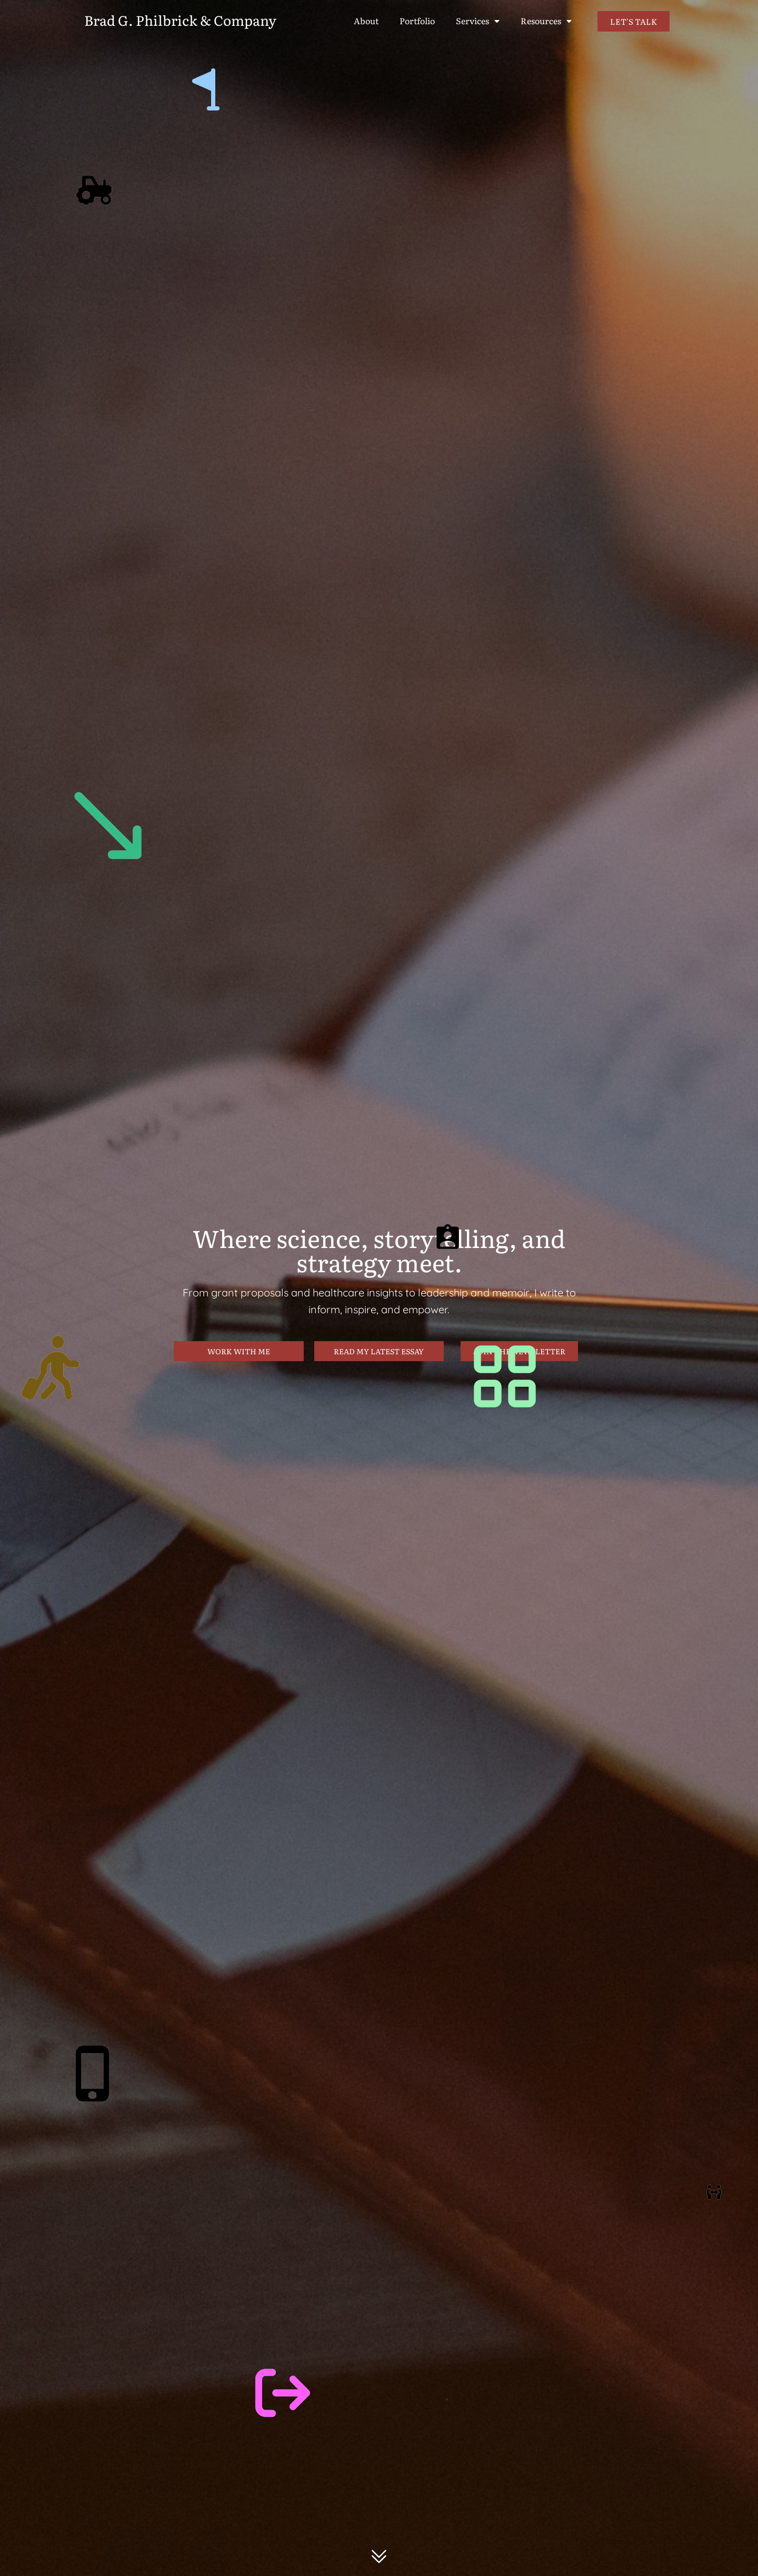 The height and width of the screenshot is (2576, 758). Describe the element at coordinates (283, 2393) in the screenshot. I see `log out of your account` at that location.